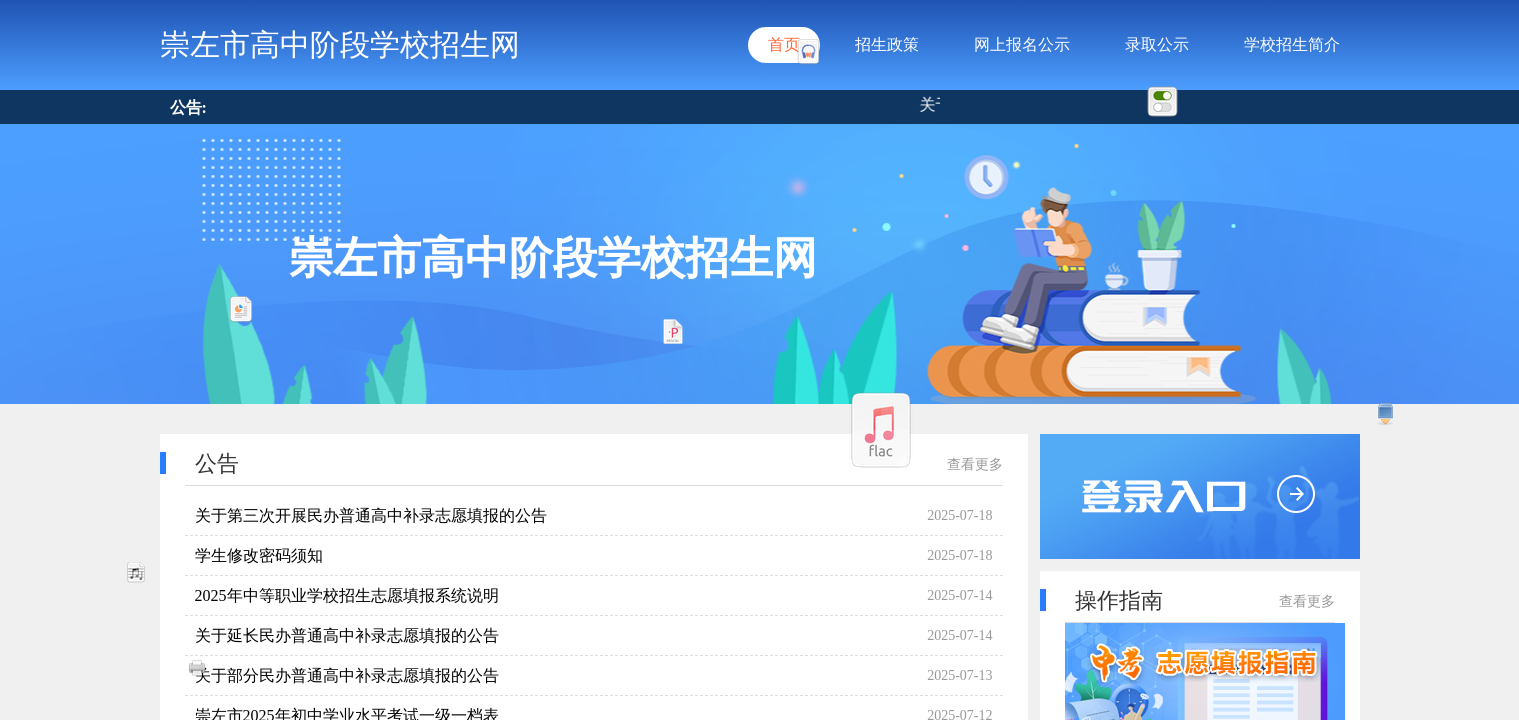  Describe the element at coordinates (197, 668) in the screenshot. I see `print the current document` at that location.